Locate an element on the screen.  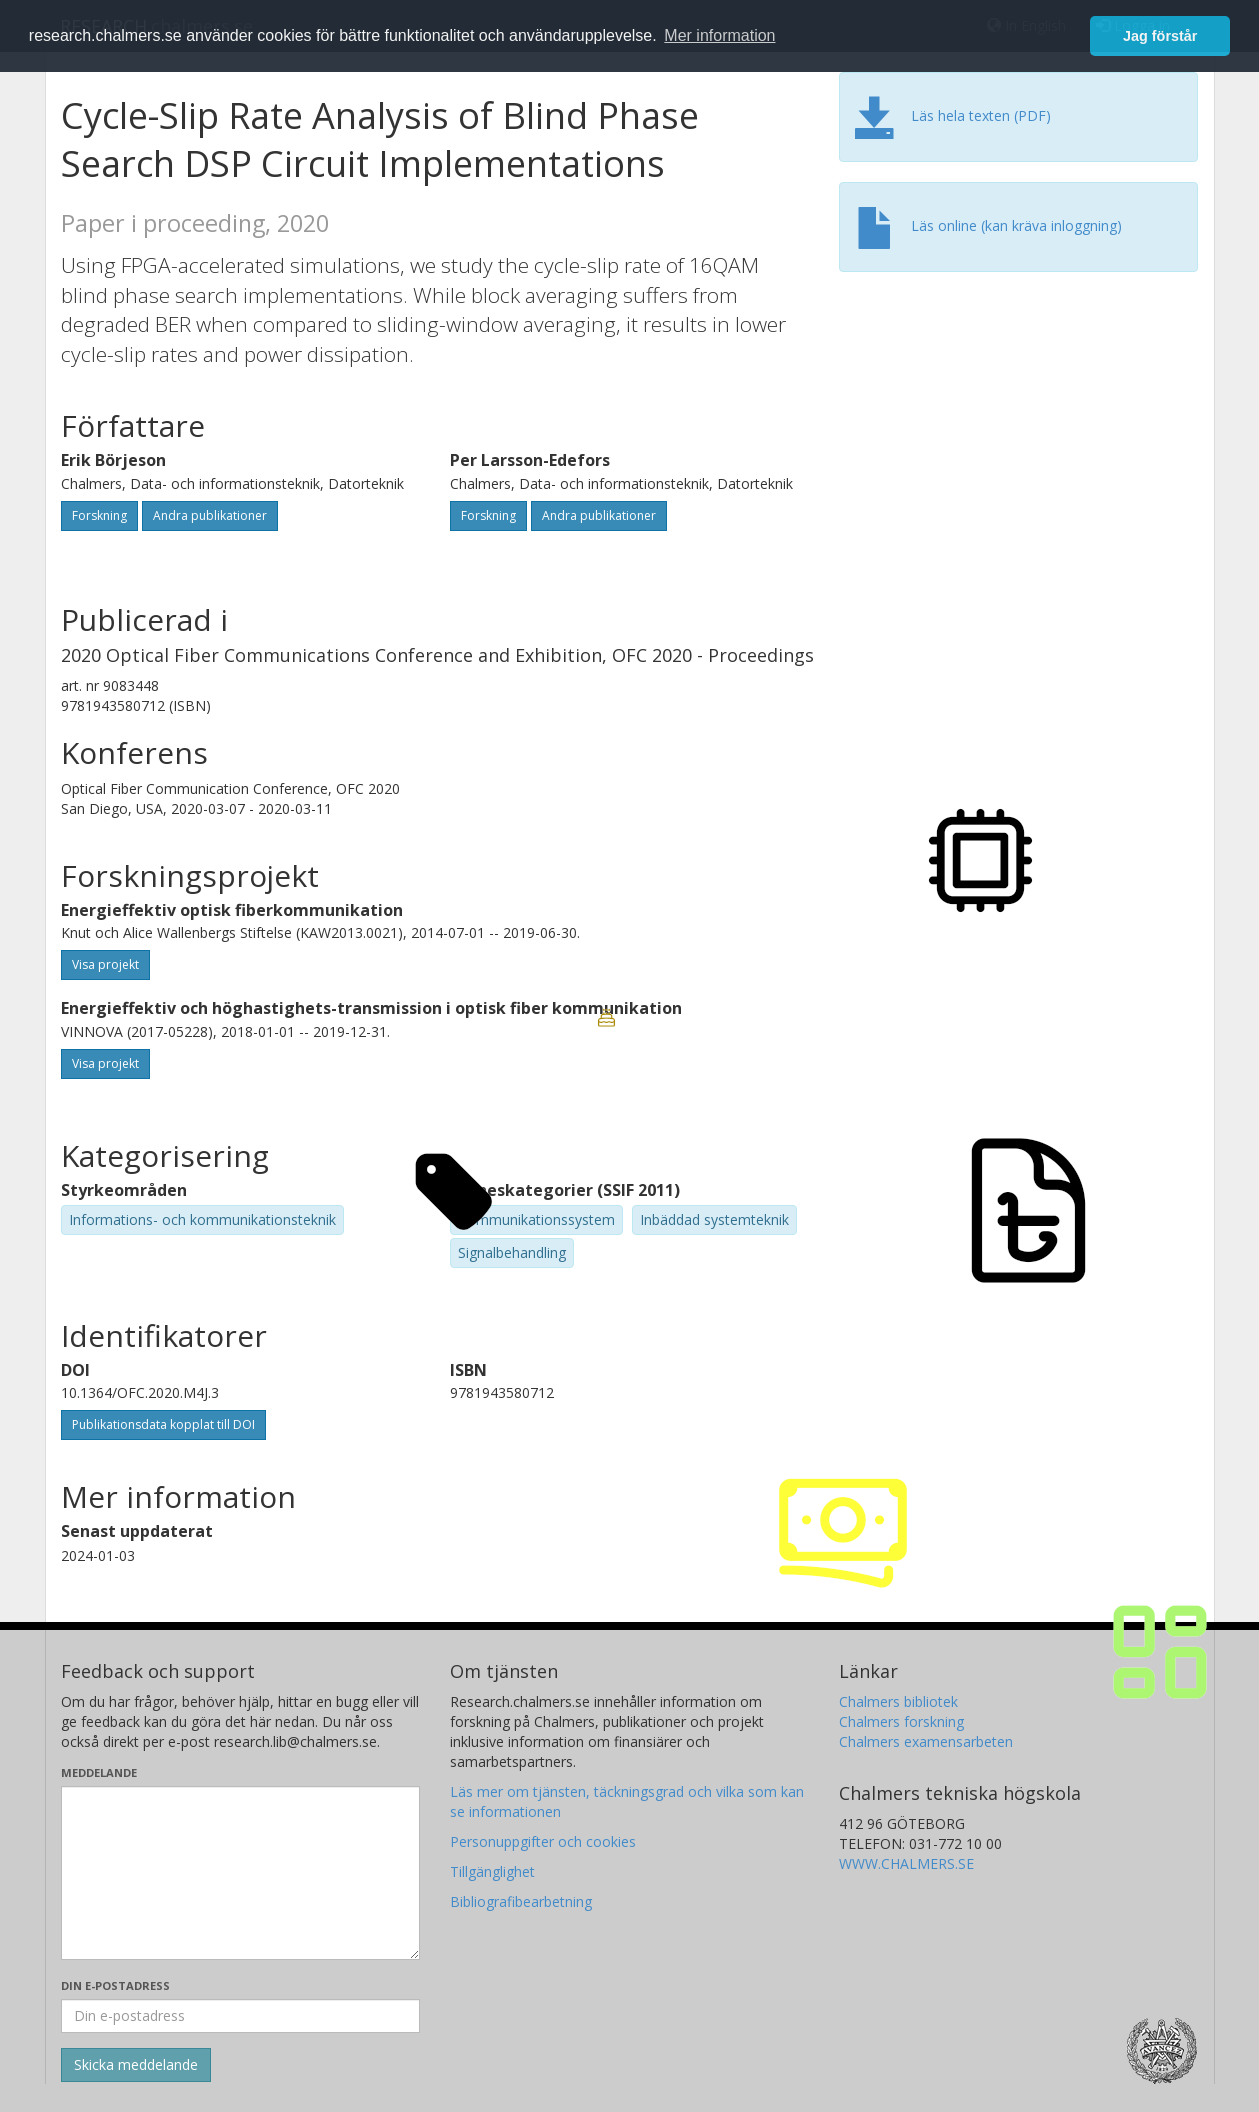
view your account balance is located at coordinates (843, 1529).